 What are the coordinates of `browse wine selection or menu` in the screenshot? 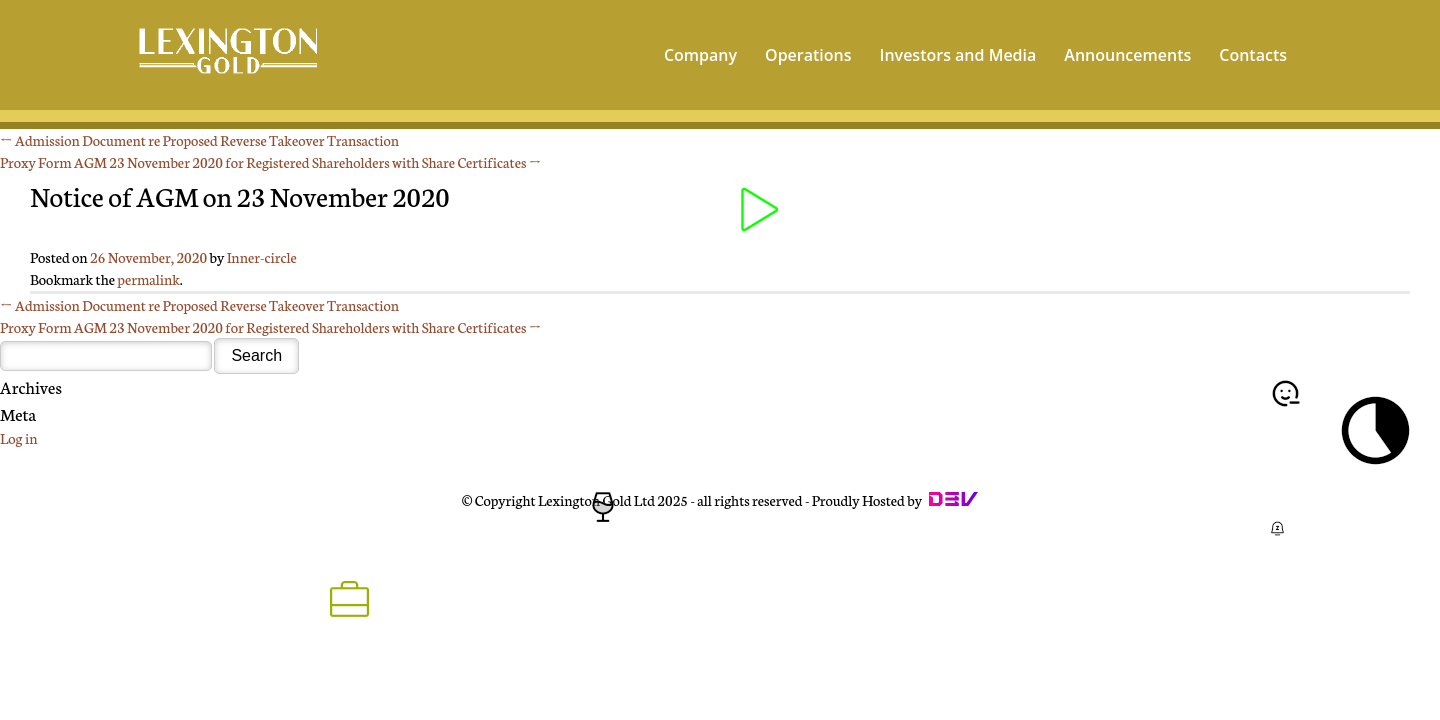 It's located at (603, 506).